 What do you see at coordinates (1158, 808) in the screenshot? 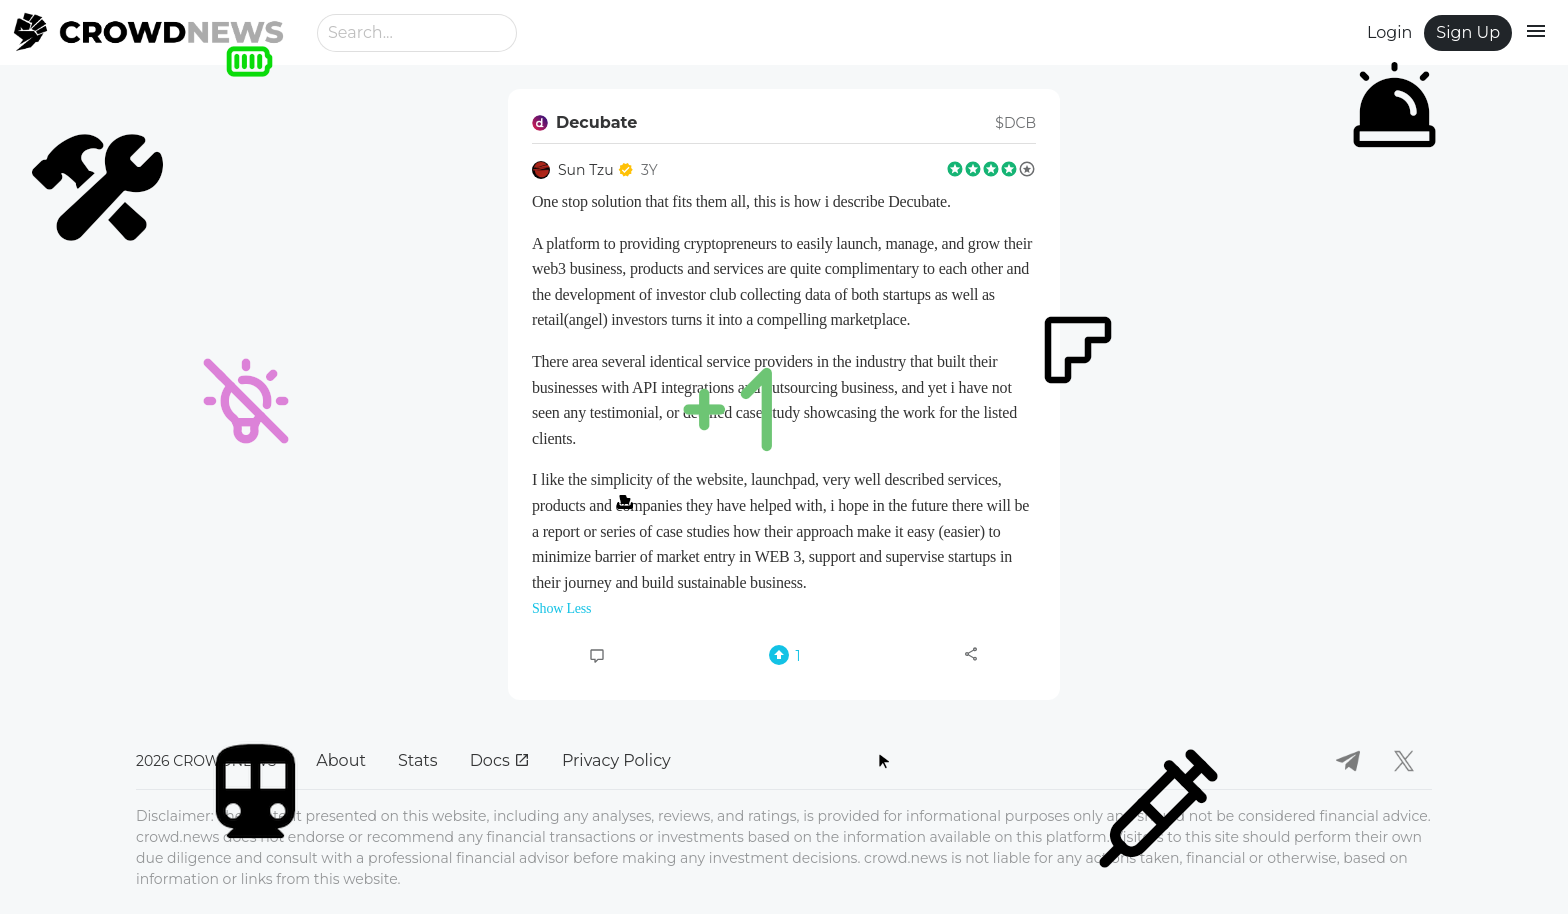
I see `access medical or health-related features` at bounding box center [1158, 808].